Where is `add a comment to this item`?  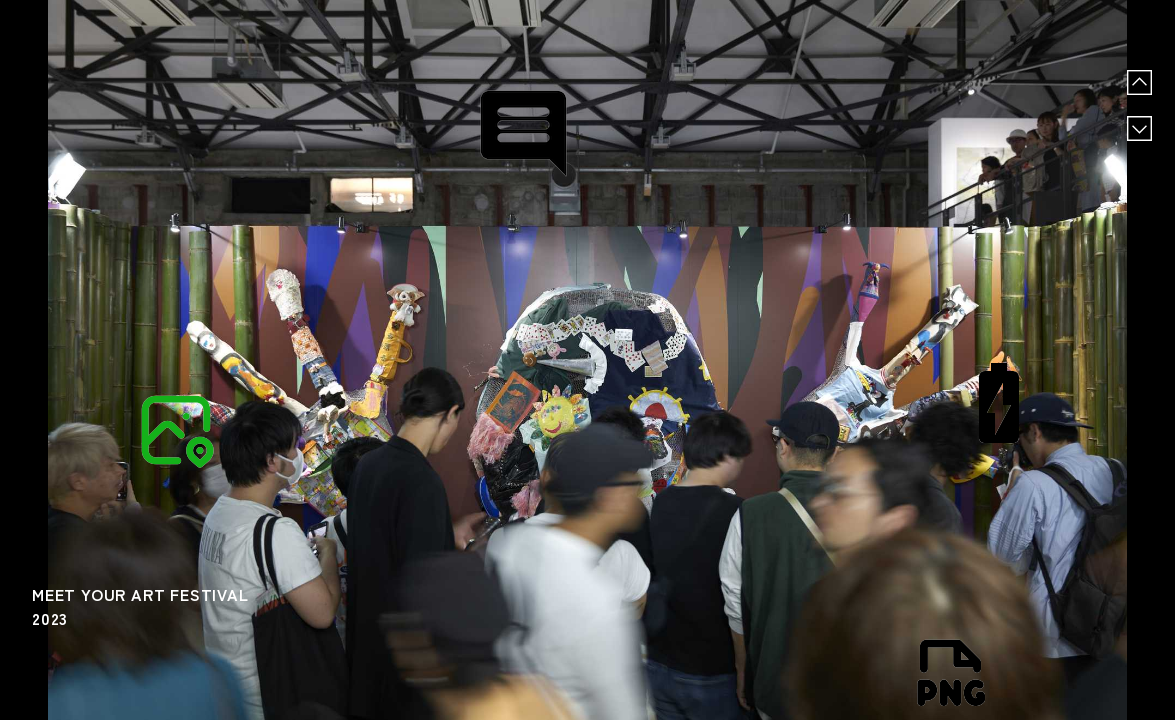 add a comment to this item is located at coordinates (523, 133).